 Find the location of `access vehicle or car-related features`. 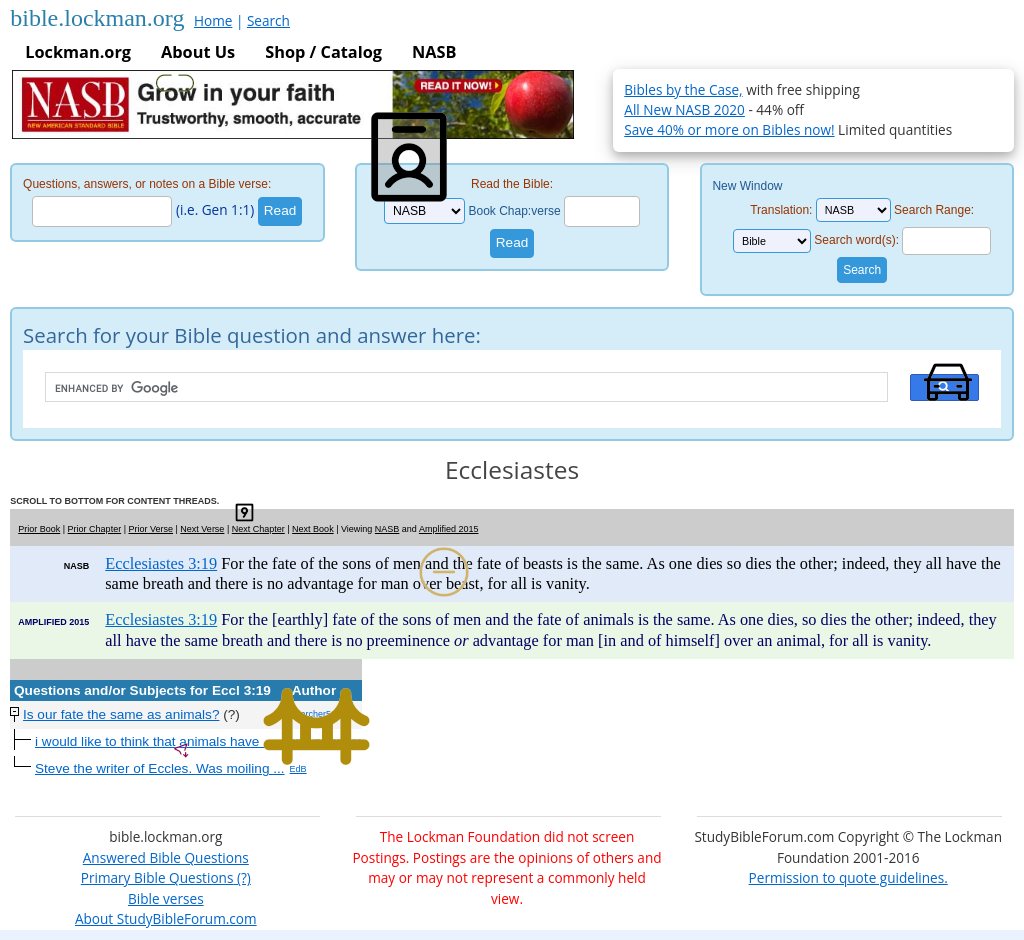

access vehicle or car-related features is located at coordinates (948, 383).